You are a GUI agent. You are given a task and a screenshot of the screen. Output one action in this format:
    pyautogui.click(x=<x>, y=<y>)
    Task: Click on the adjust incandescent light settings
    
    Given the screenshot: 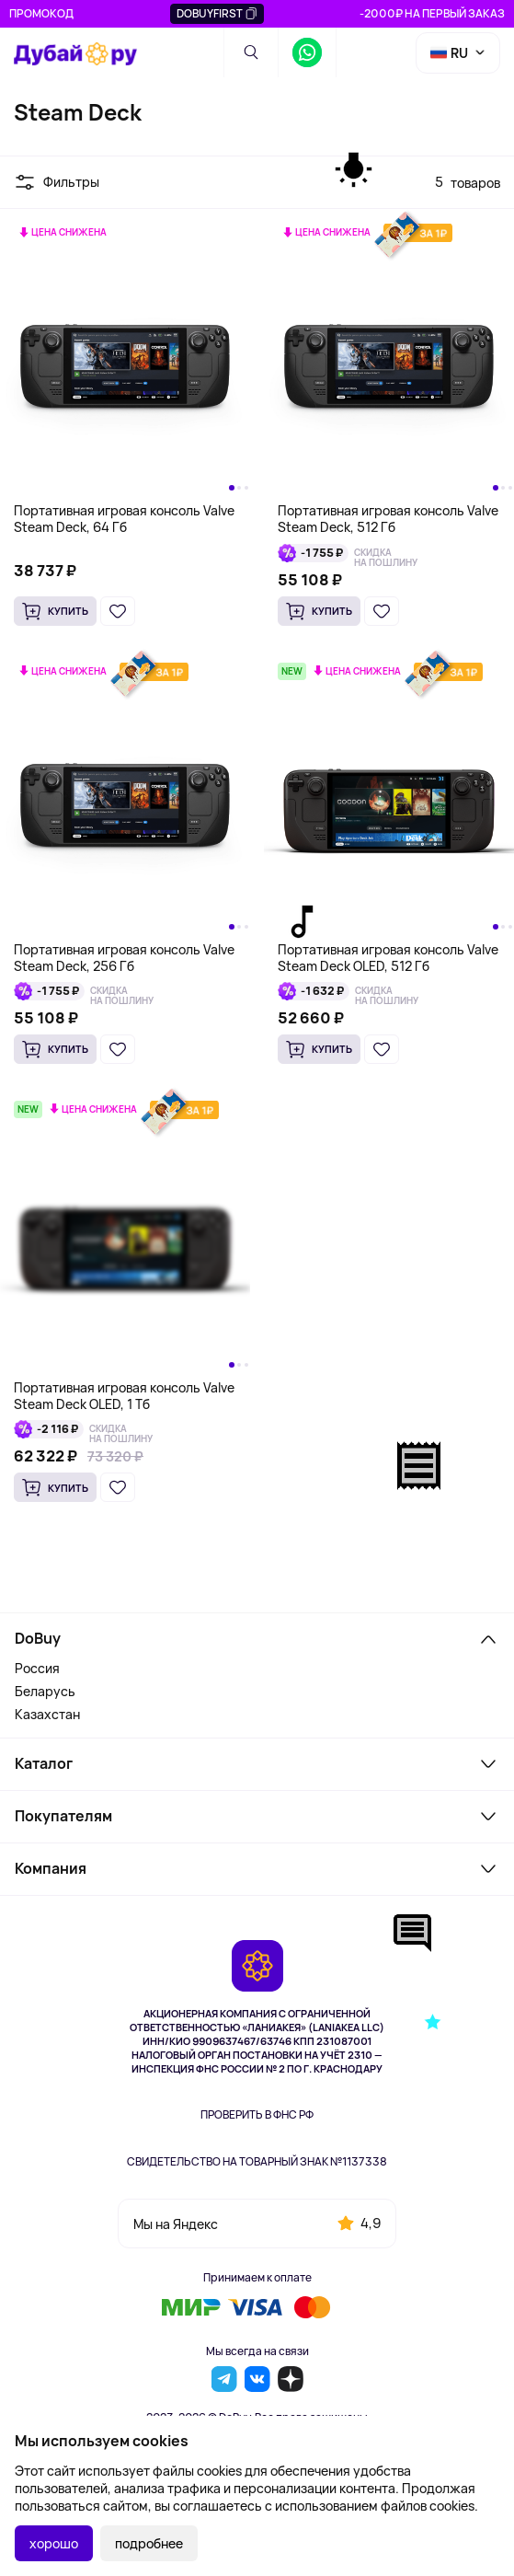 What is the action you would take?
    pyautogui.click(x=353, y=168)
    